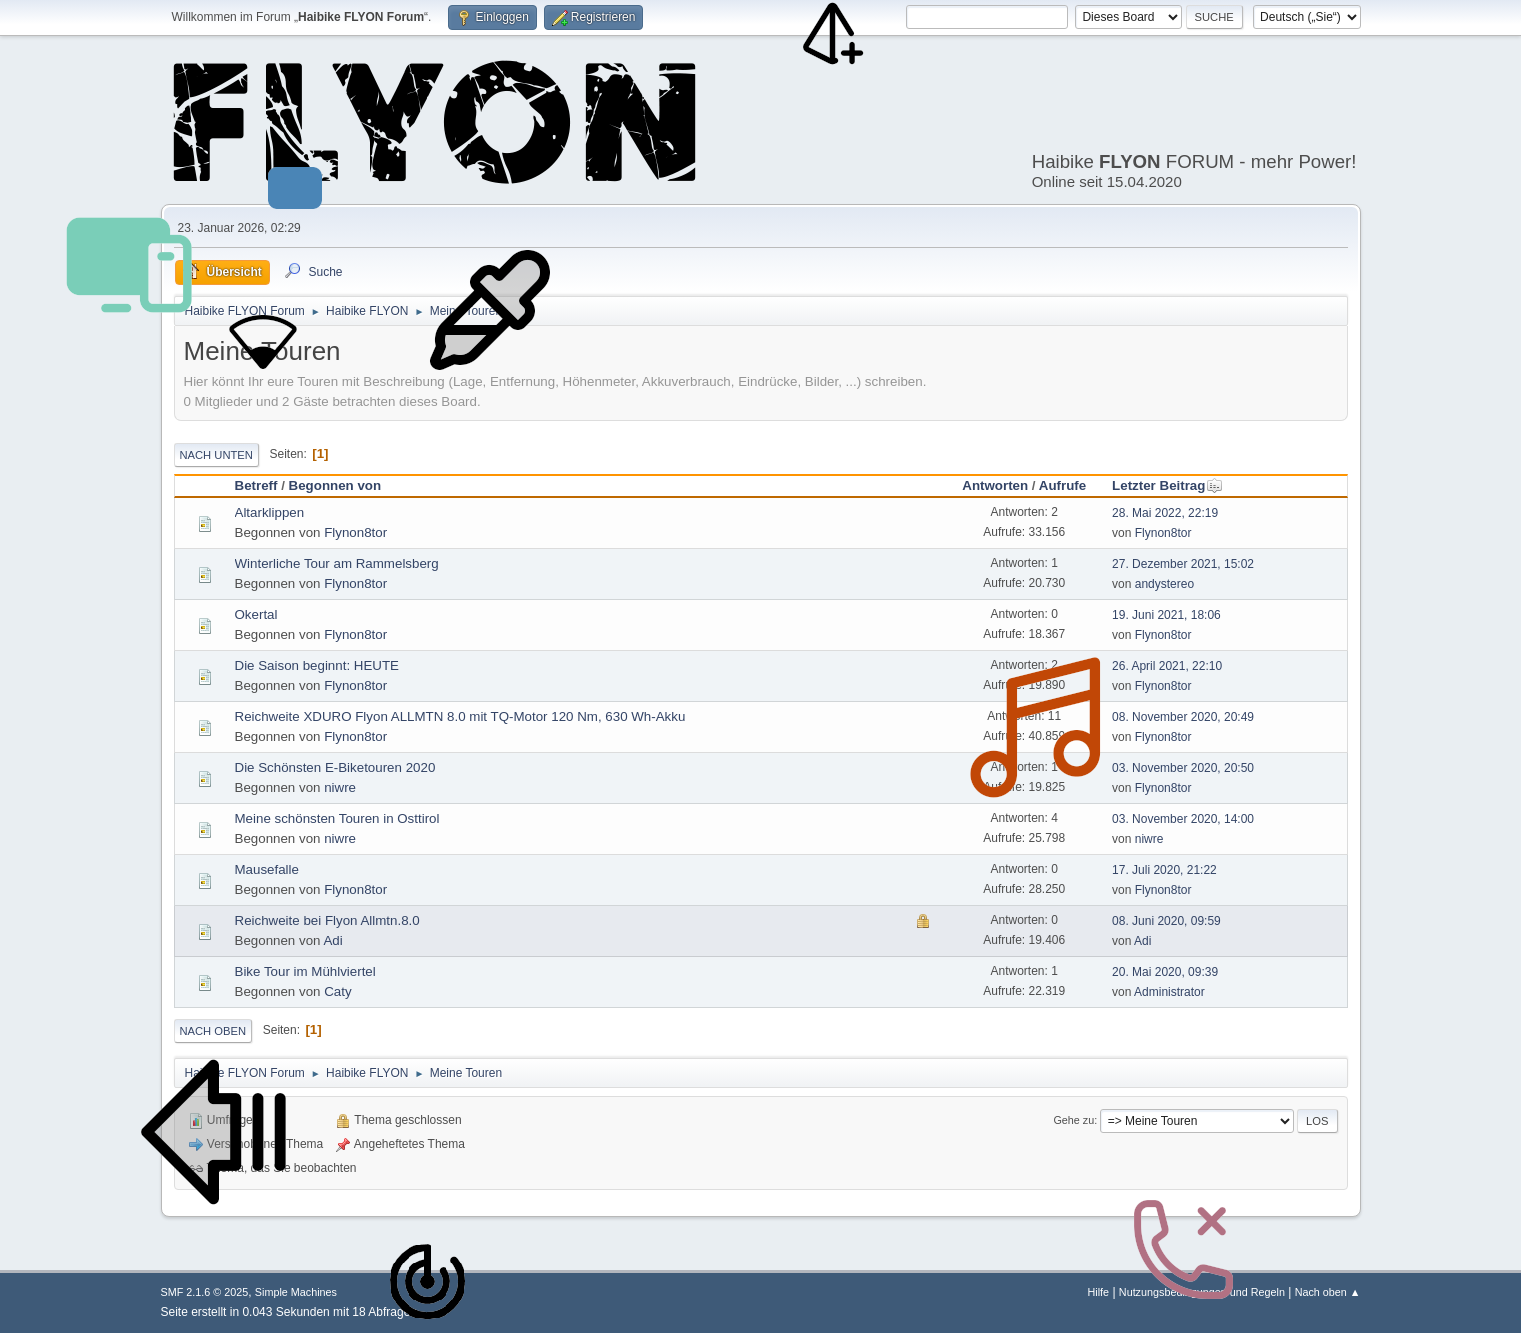 The image size is (1521, 1333). Describe the element at coordinates (490, 310) in the screenshot. I see `pick a color from the canvas` at that location.